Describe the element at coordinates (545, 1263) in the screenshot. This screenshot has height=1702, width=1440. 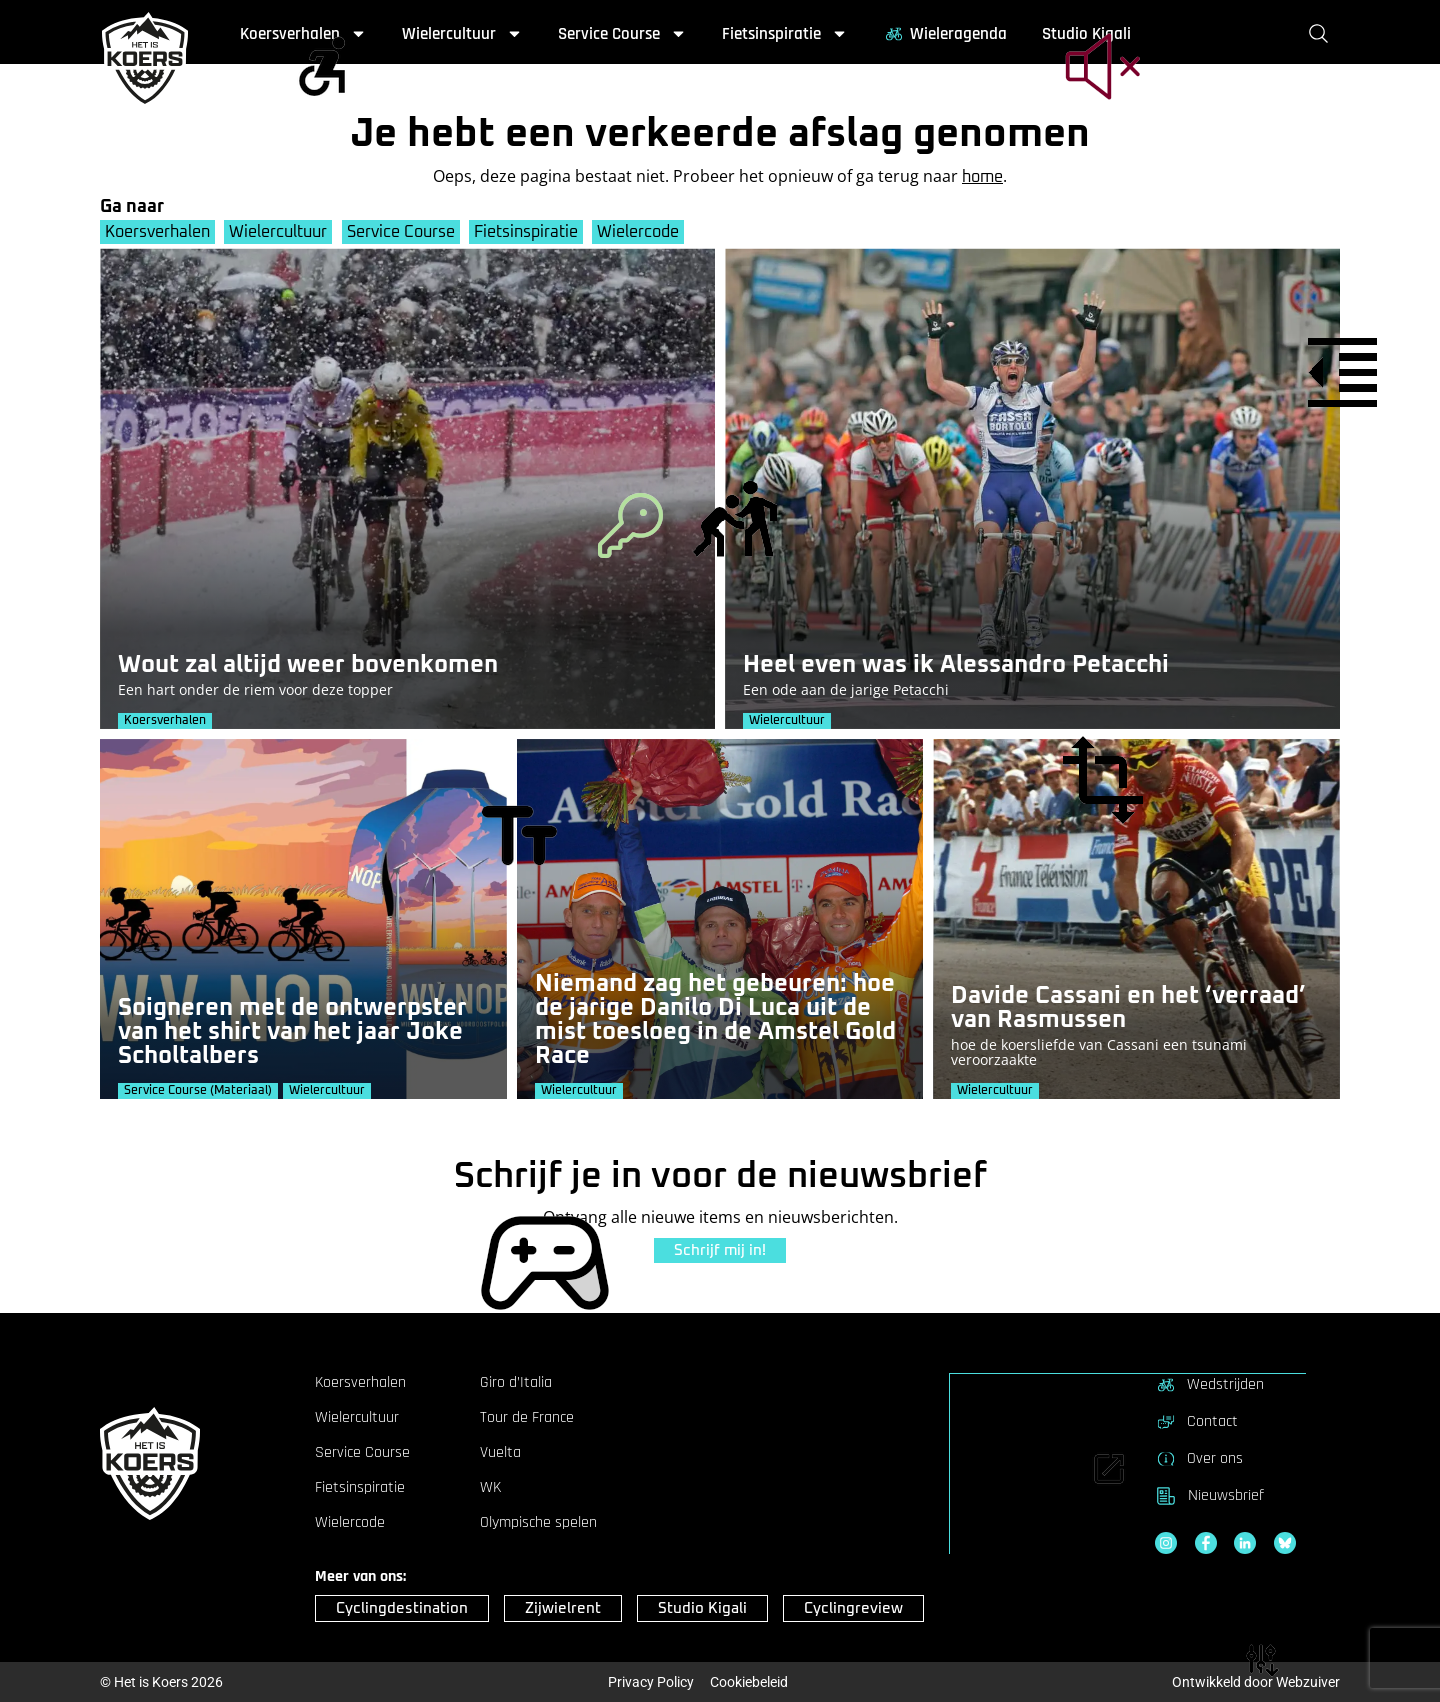
I see `access games or gaming section` at that location.